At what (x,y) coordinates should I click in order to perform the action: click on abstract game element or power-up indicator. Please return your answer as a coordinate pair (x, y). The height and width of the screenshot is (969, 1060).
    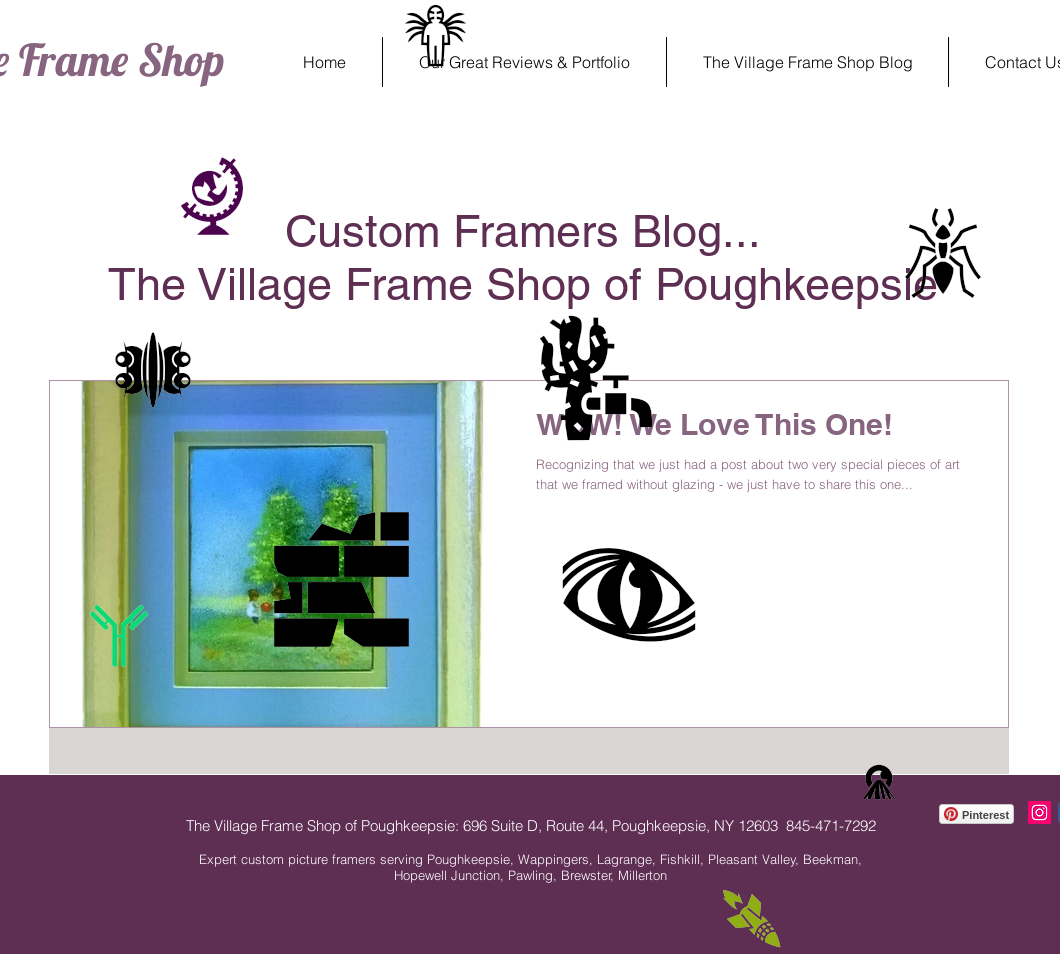
    Looking at the image, I should click on (153, 370).